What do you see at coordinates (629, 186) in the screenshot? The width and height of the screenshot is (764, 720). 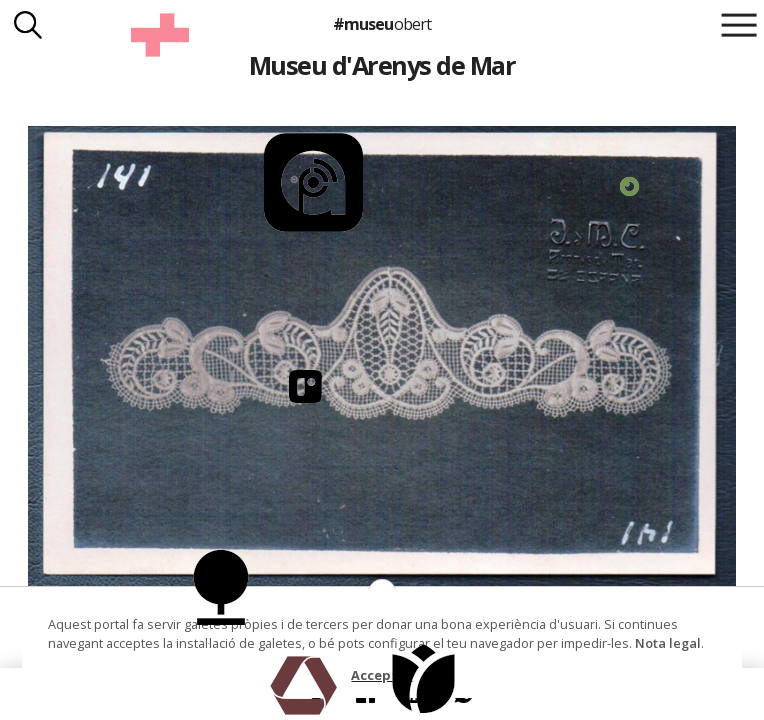 I see `view or preview content` at bounding box center [629, 186].